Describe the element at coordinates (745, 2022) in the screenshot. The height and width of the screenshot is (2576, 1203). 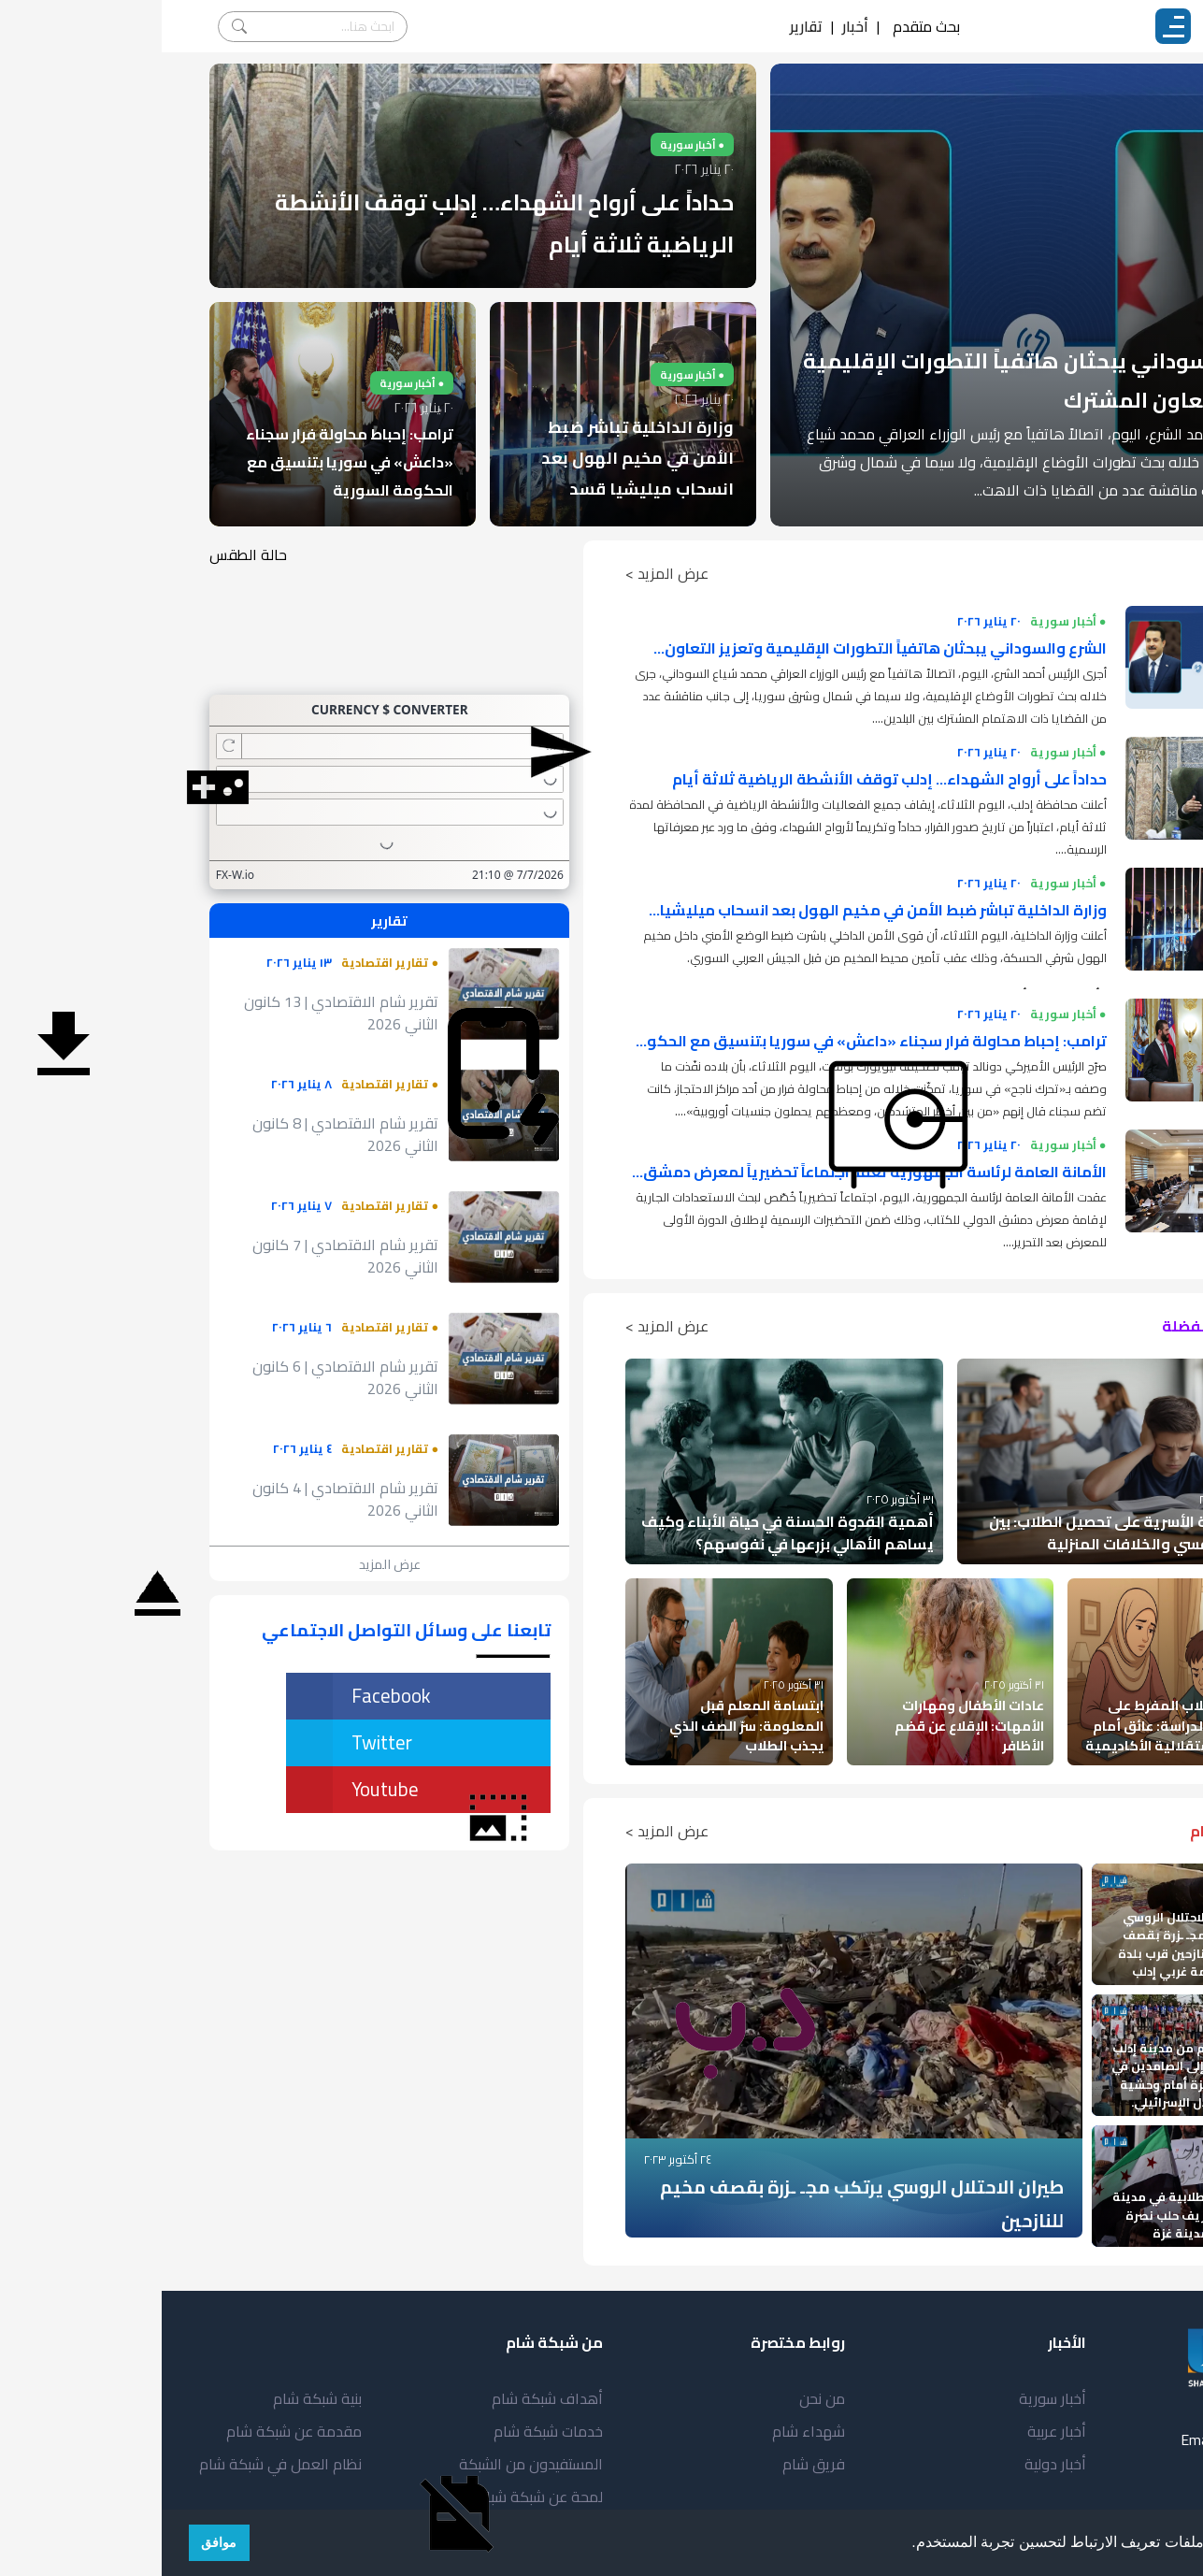
I see `indicates bahraini dinar currency` at that location.